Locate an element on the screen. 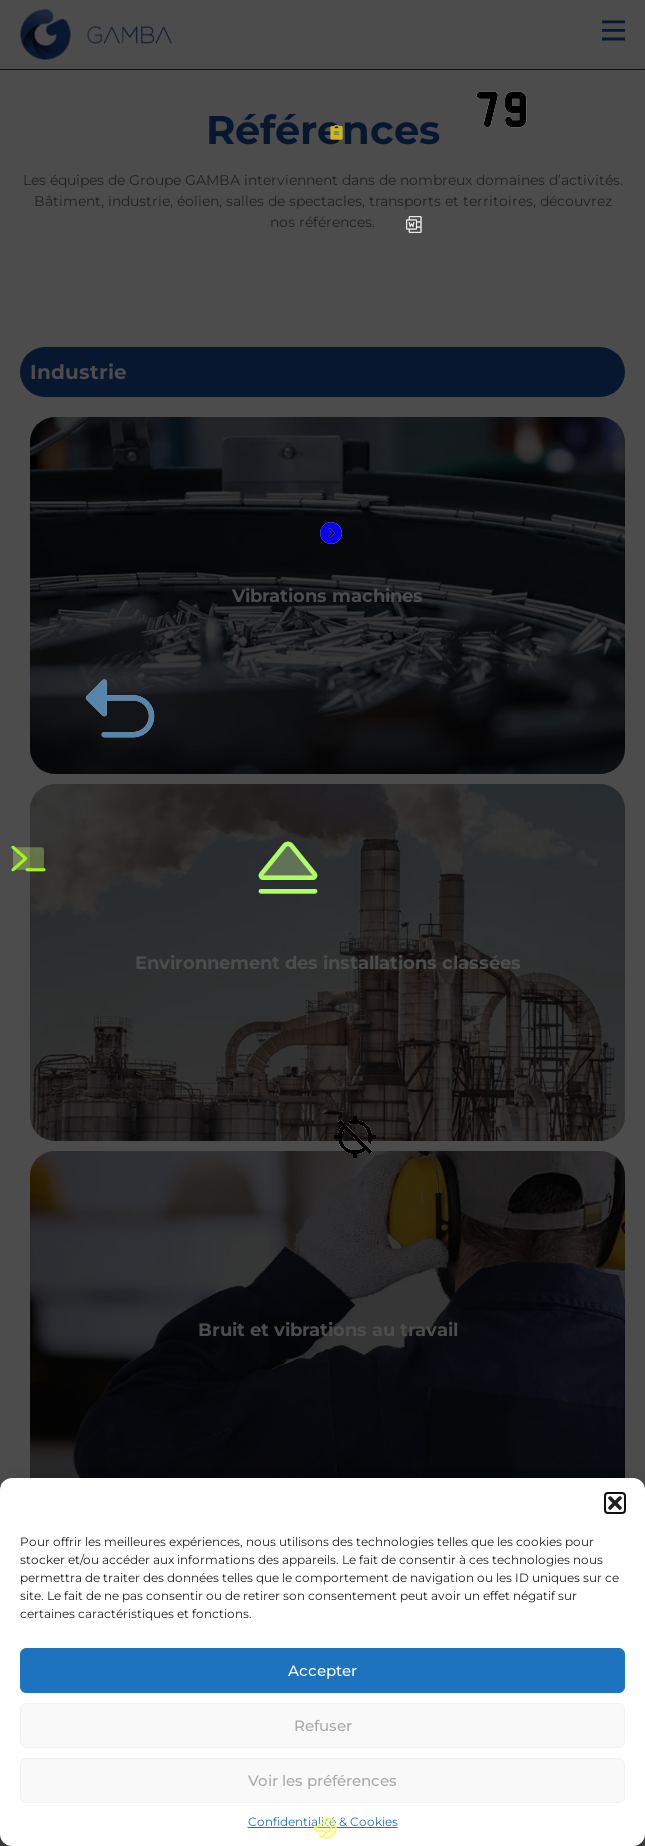 Image resolution: width=645 pixels, height=1846 pixels. go to next item or page is located at coordinates (331, 533).